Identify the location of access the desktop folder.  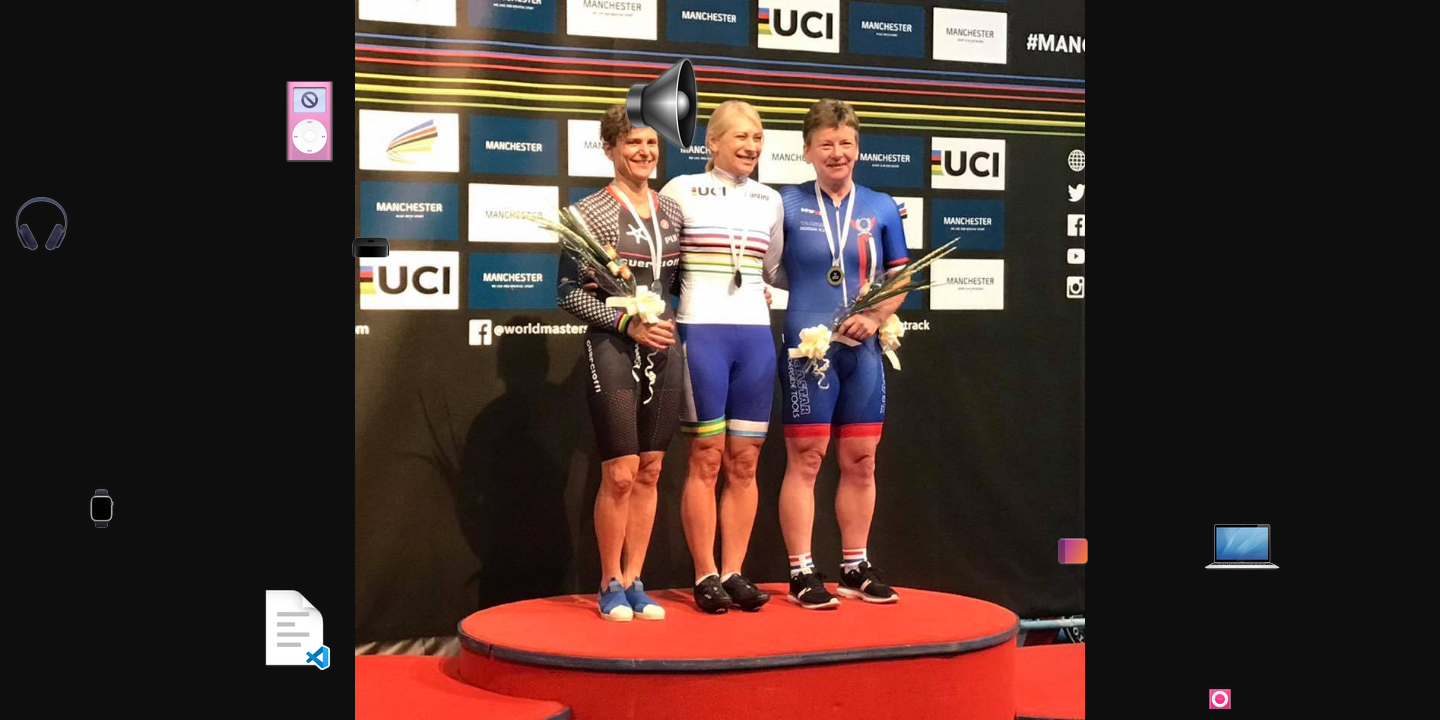
(1073, 550).